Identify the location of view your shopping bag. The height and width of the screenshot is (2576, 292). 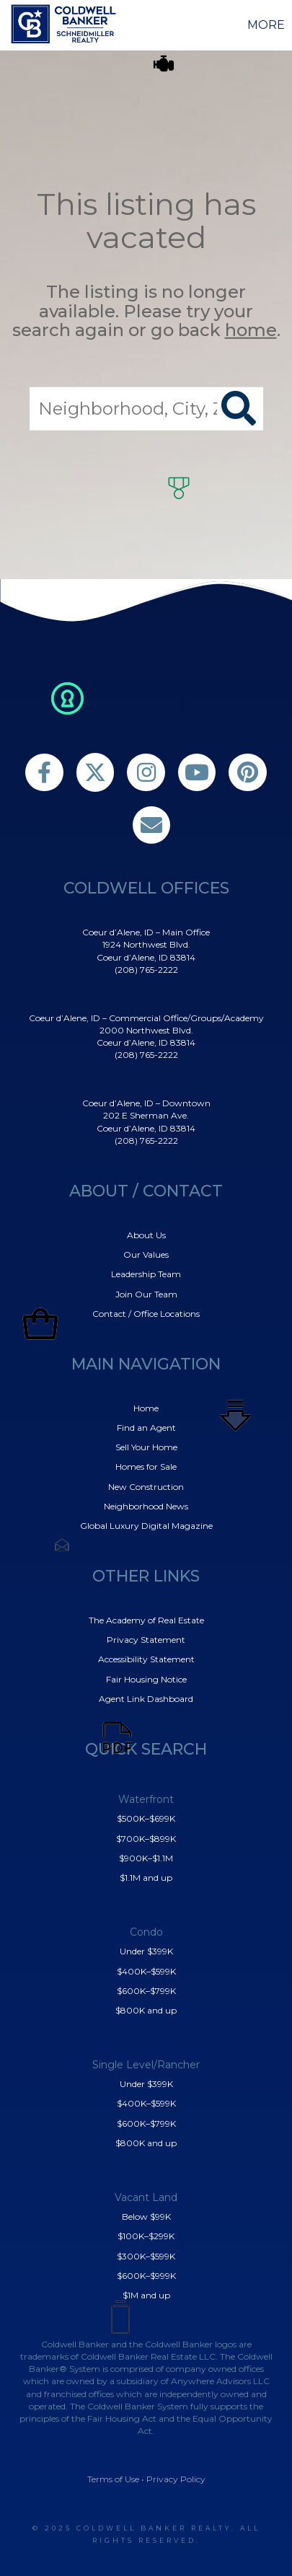
(40, 1326).